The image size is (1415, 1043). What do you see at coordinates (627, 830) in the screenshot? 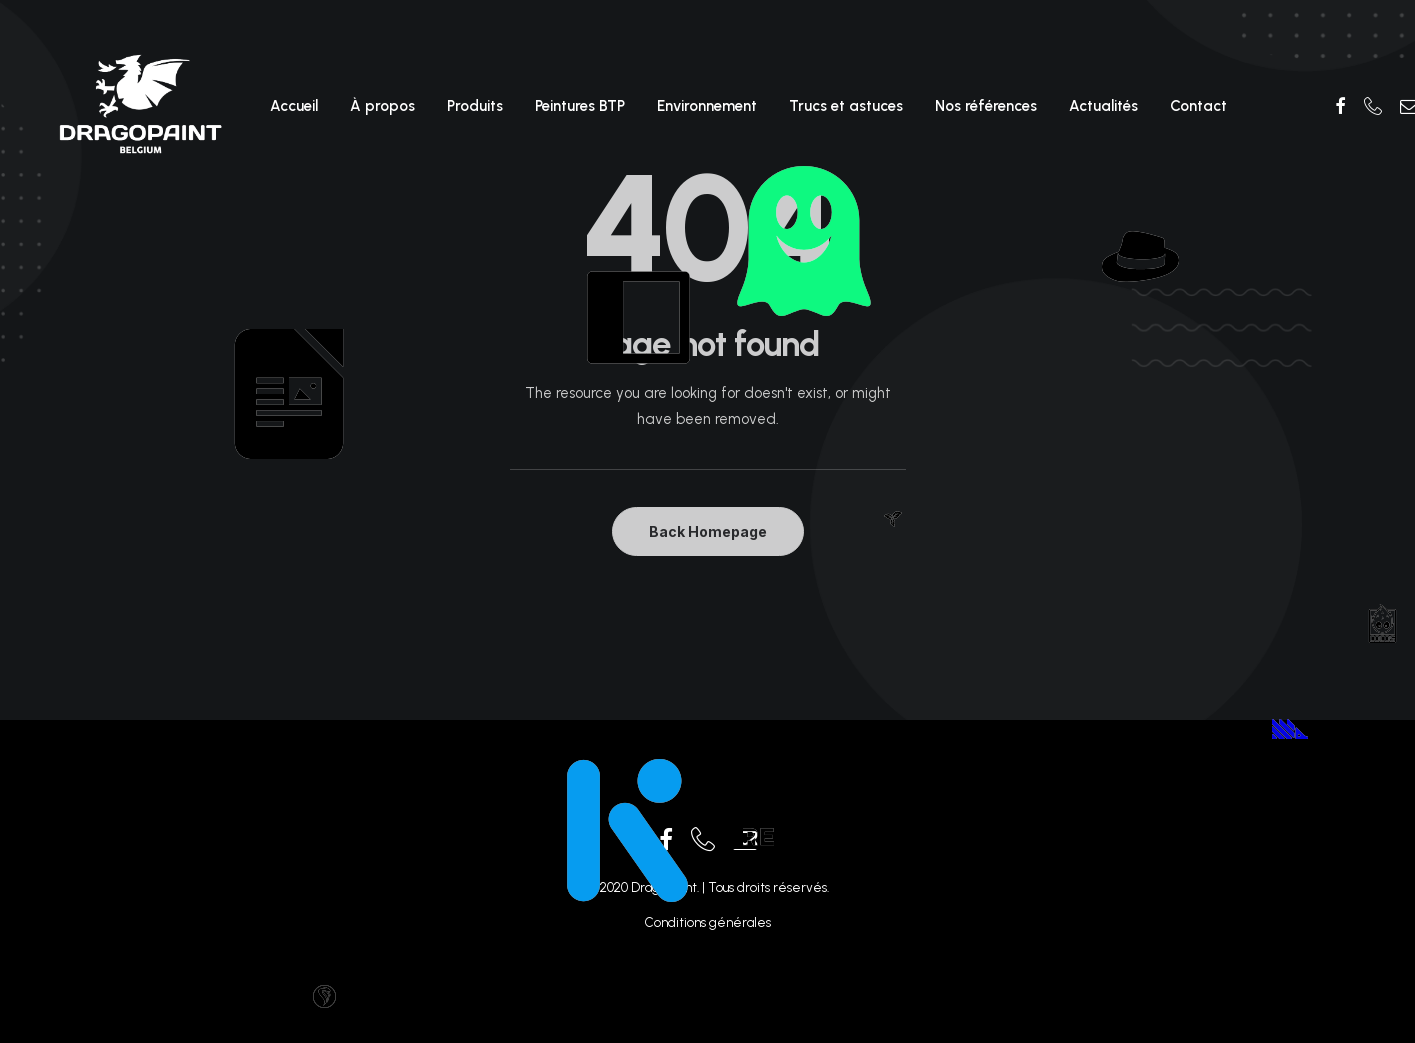
I see `kaios mobile operating system logo` at bounding box center [627, 830].